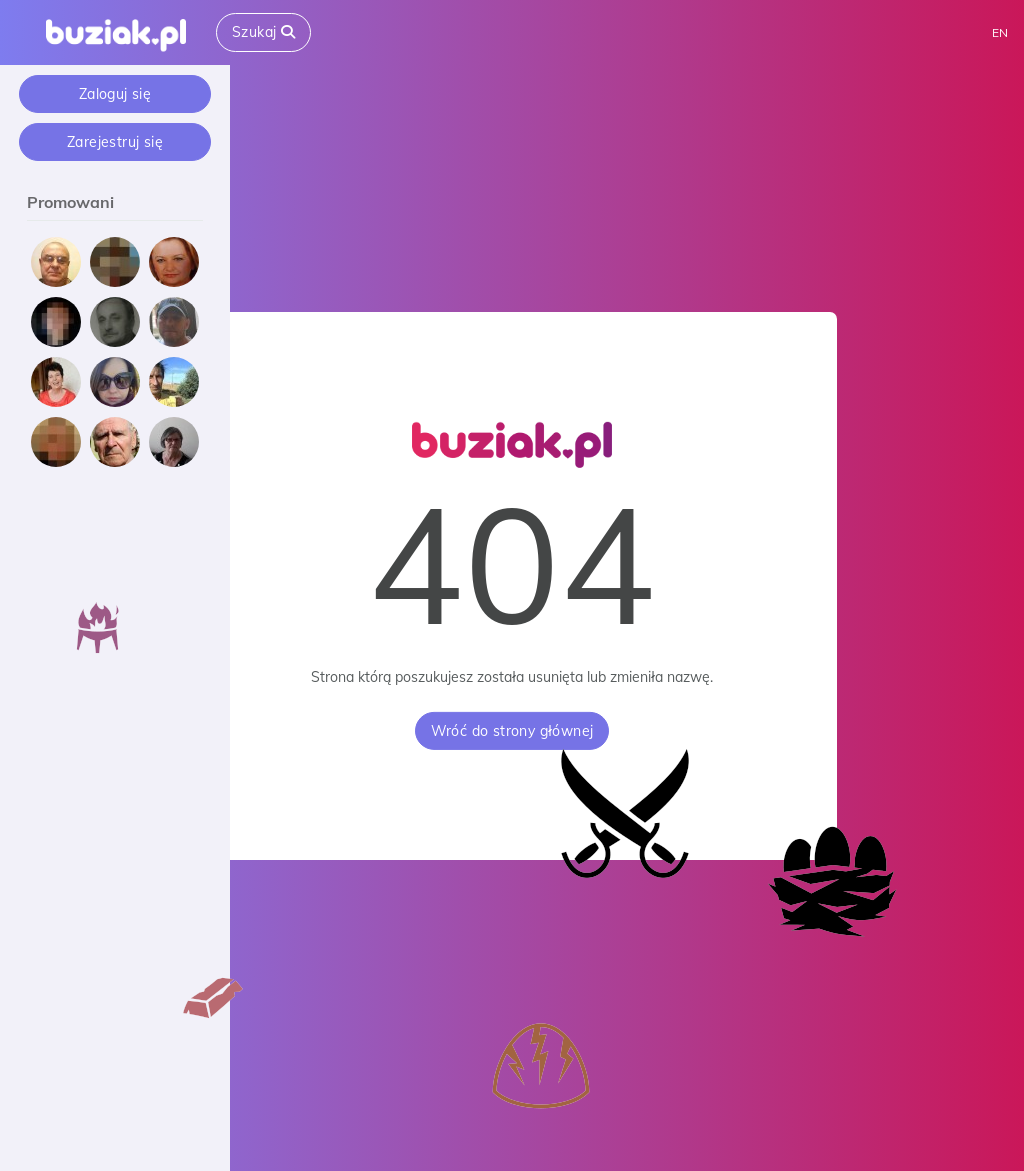 This screenshot has width=1024, height=1171. What do you see at coordinates (625, 813) in the screenshot?
I see `initiate combat or battle mode` at bounding box center [625, 813].